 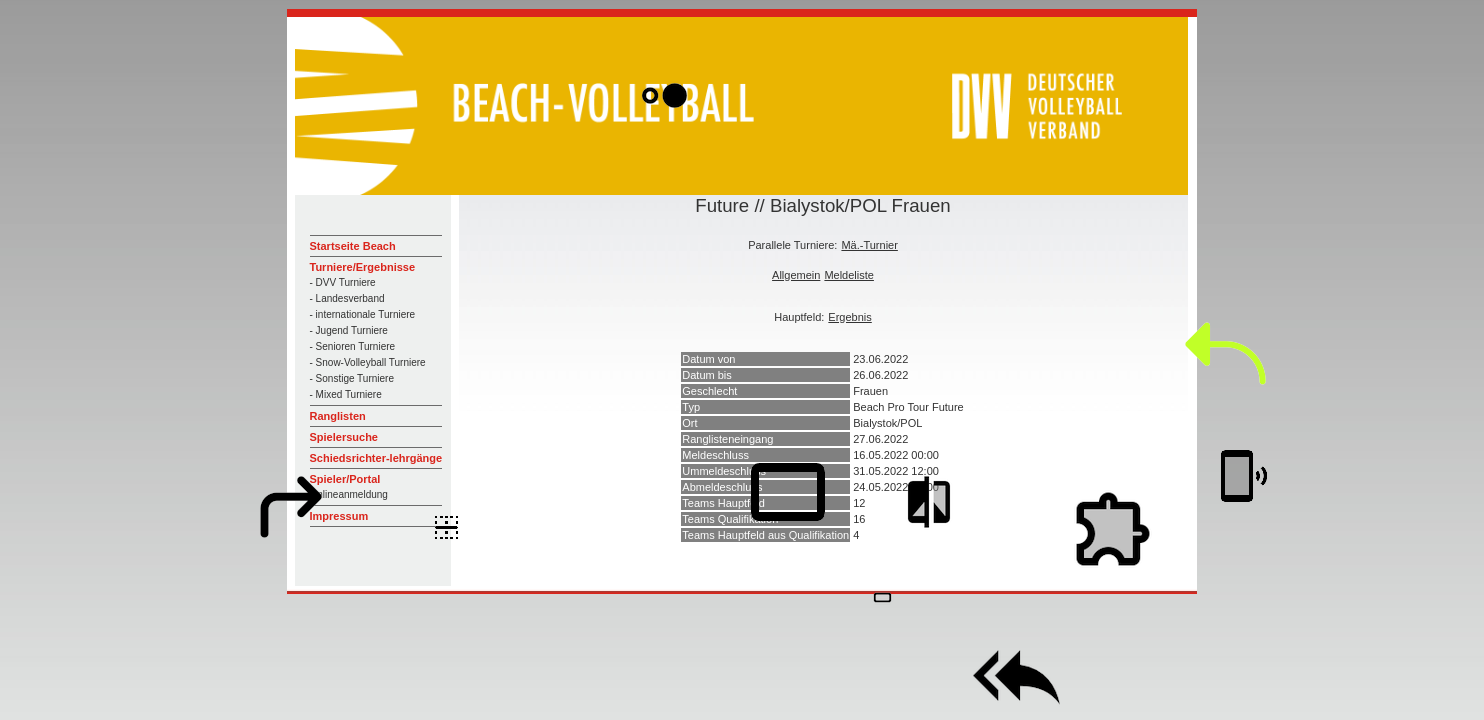 I want to click on reply to a message, so click(x=1225, y=353).